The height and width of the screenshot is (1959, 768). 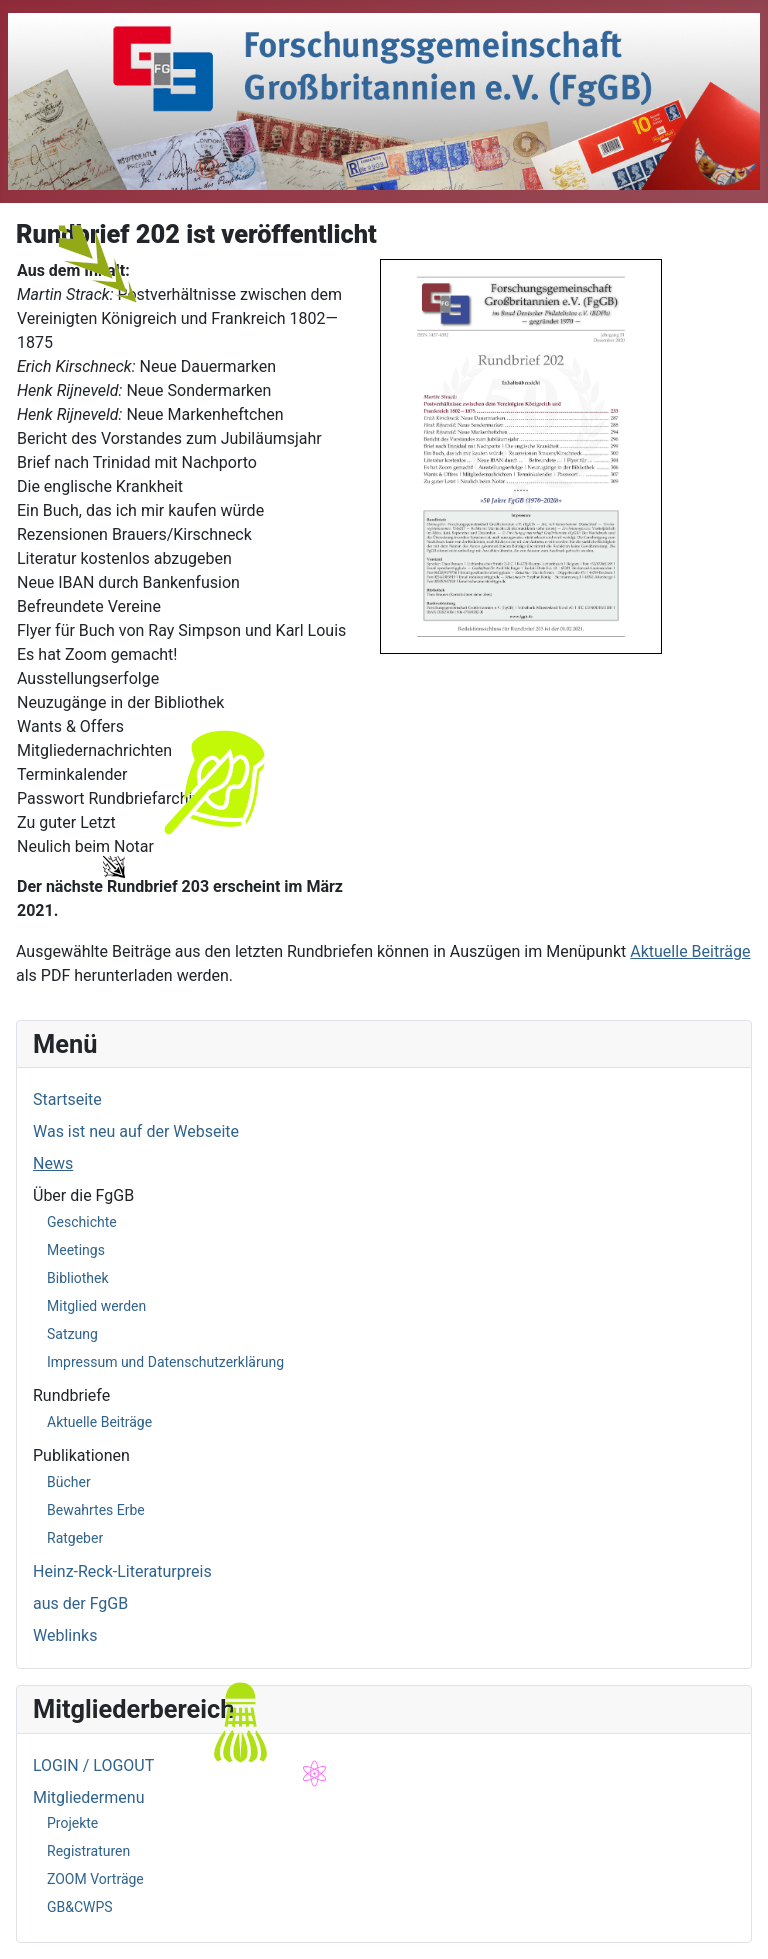 I want to click on indicates a combo attack or chain skill, so click(x=98, y=264).